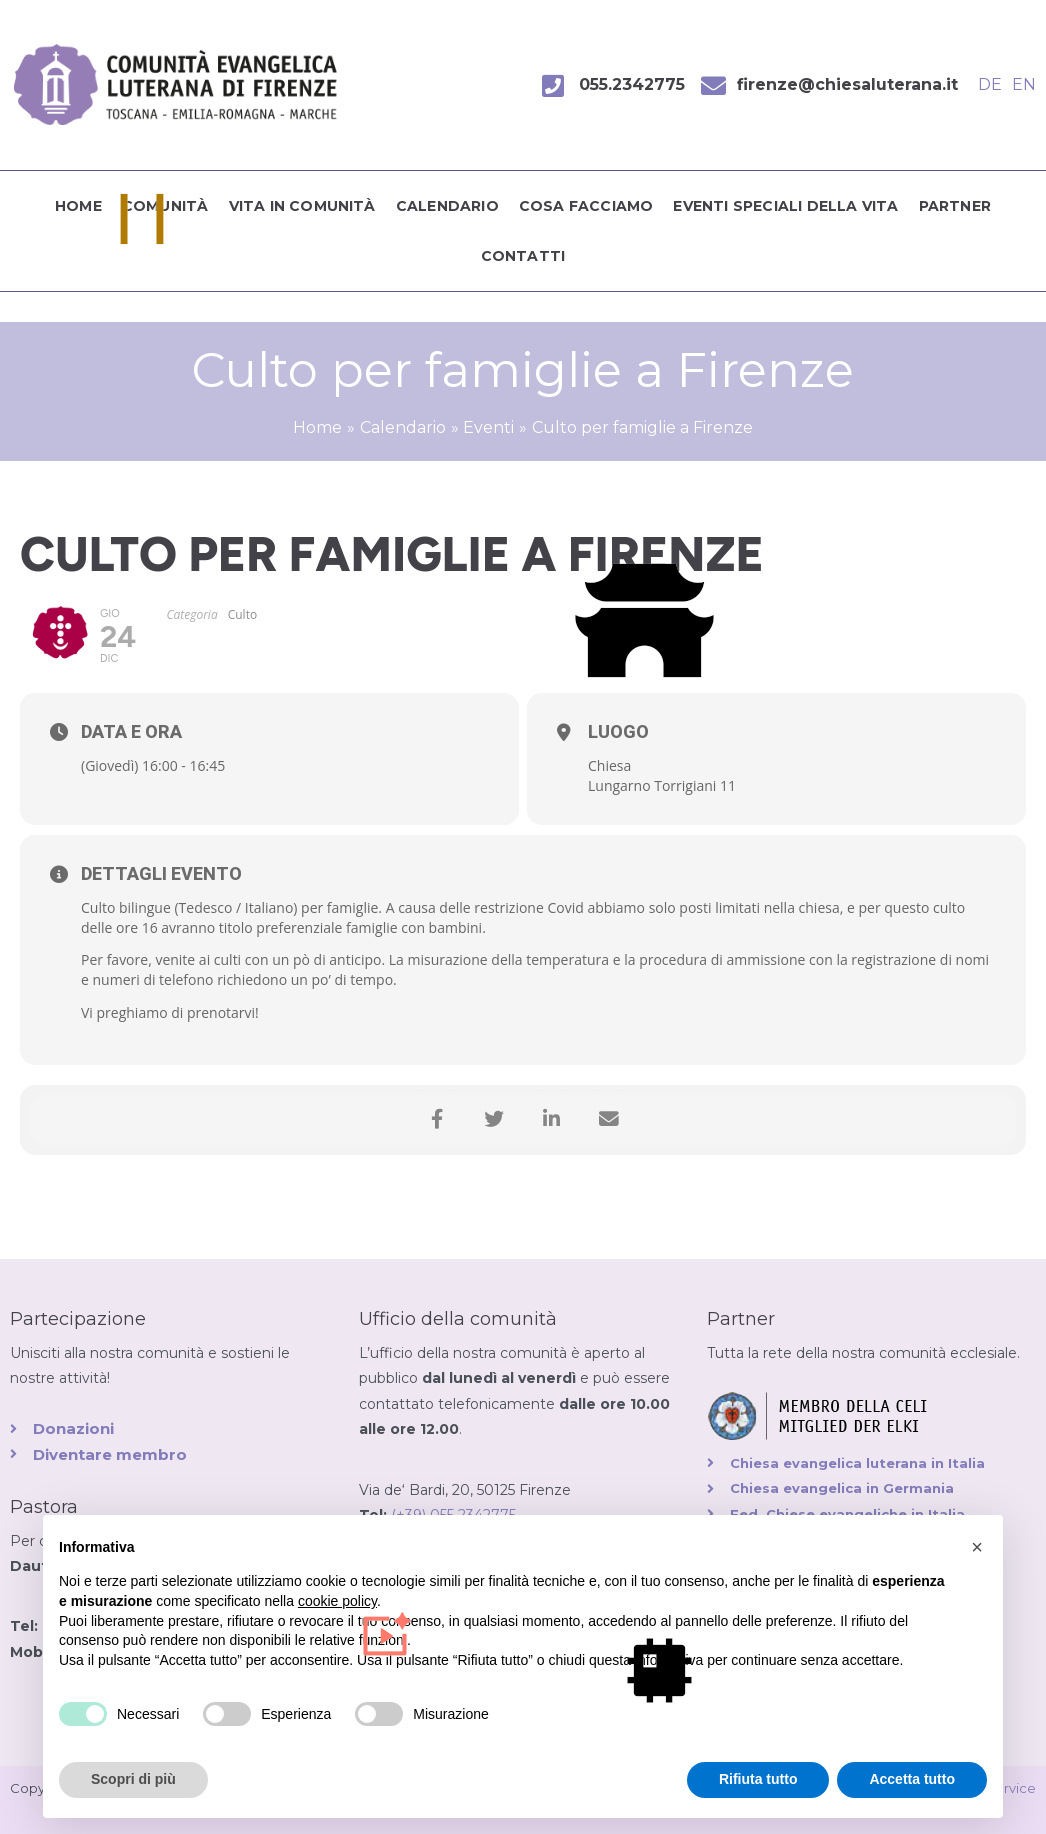 The height and width of the screenshot is (1834, 1046). I want to click on view CPU or processor information, so click(659, 1670).